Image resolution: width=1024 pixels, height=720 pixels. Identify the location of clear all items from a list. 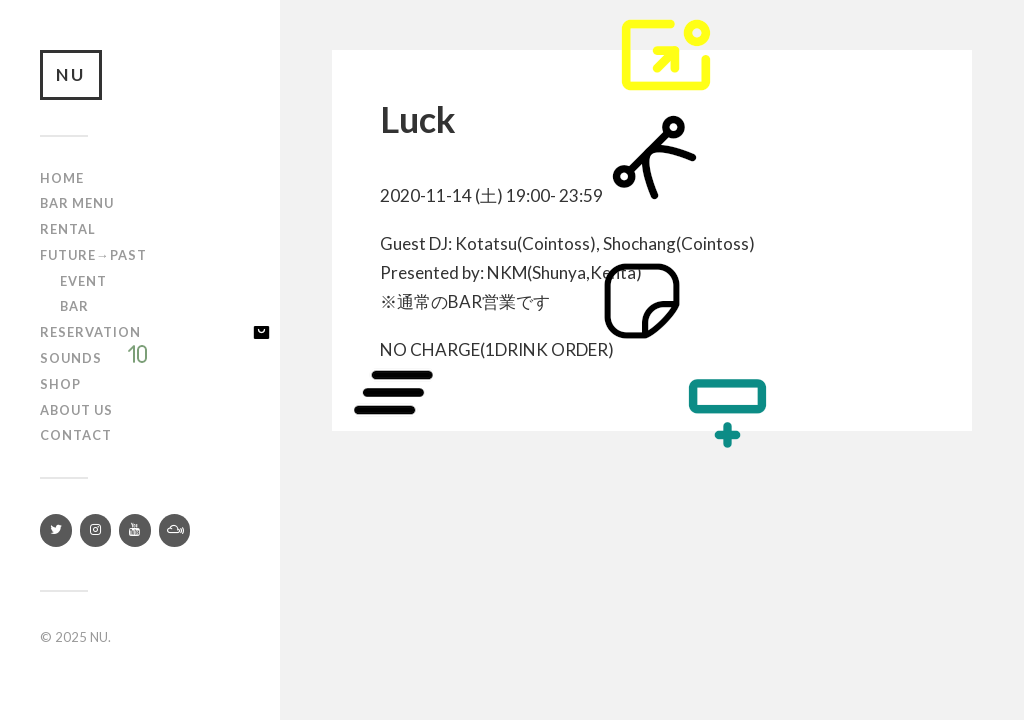
(393, 392).